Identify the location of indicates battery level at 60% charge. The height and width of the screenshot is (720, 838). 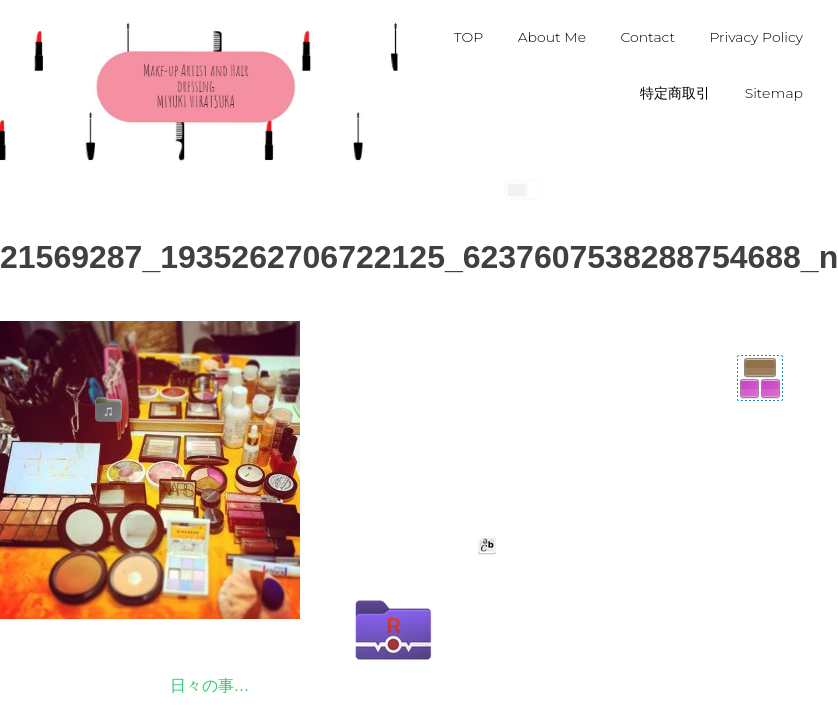
(524, 190).